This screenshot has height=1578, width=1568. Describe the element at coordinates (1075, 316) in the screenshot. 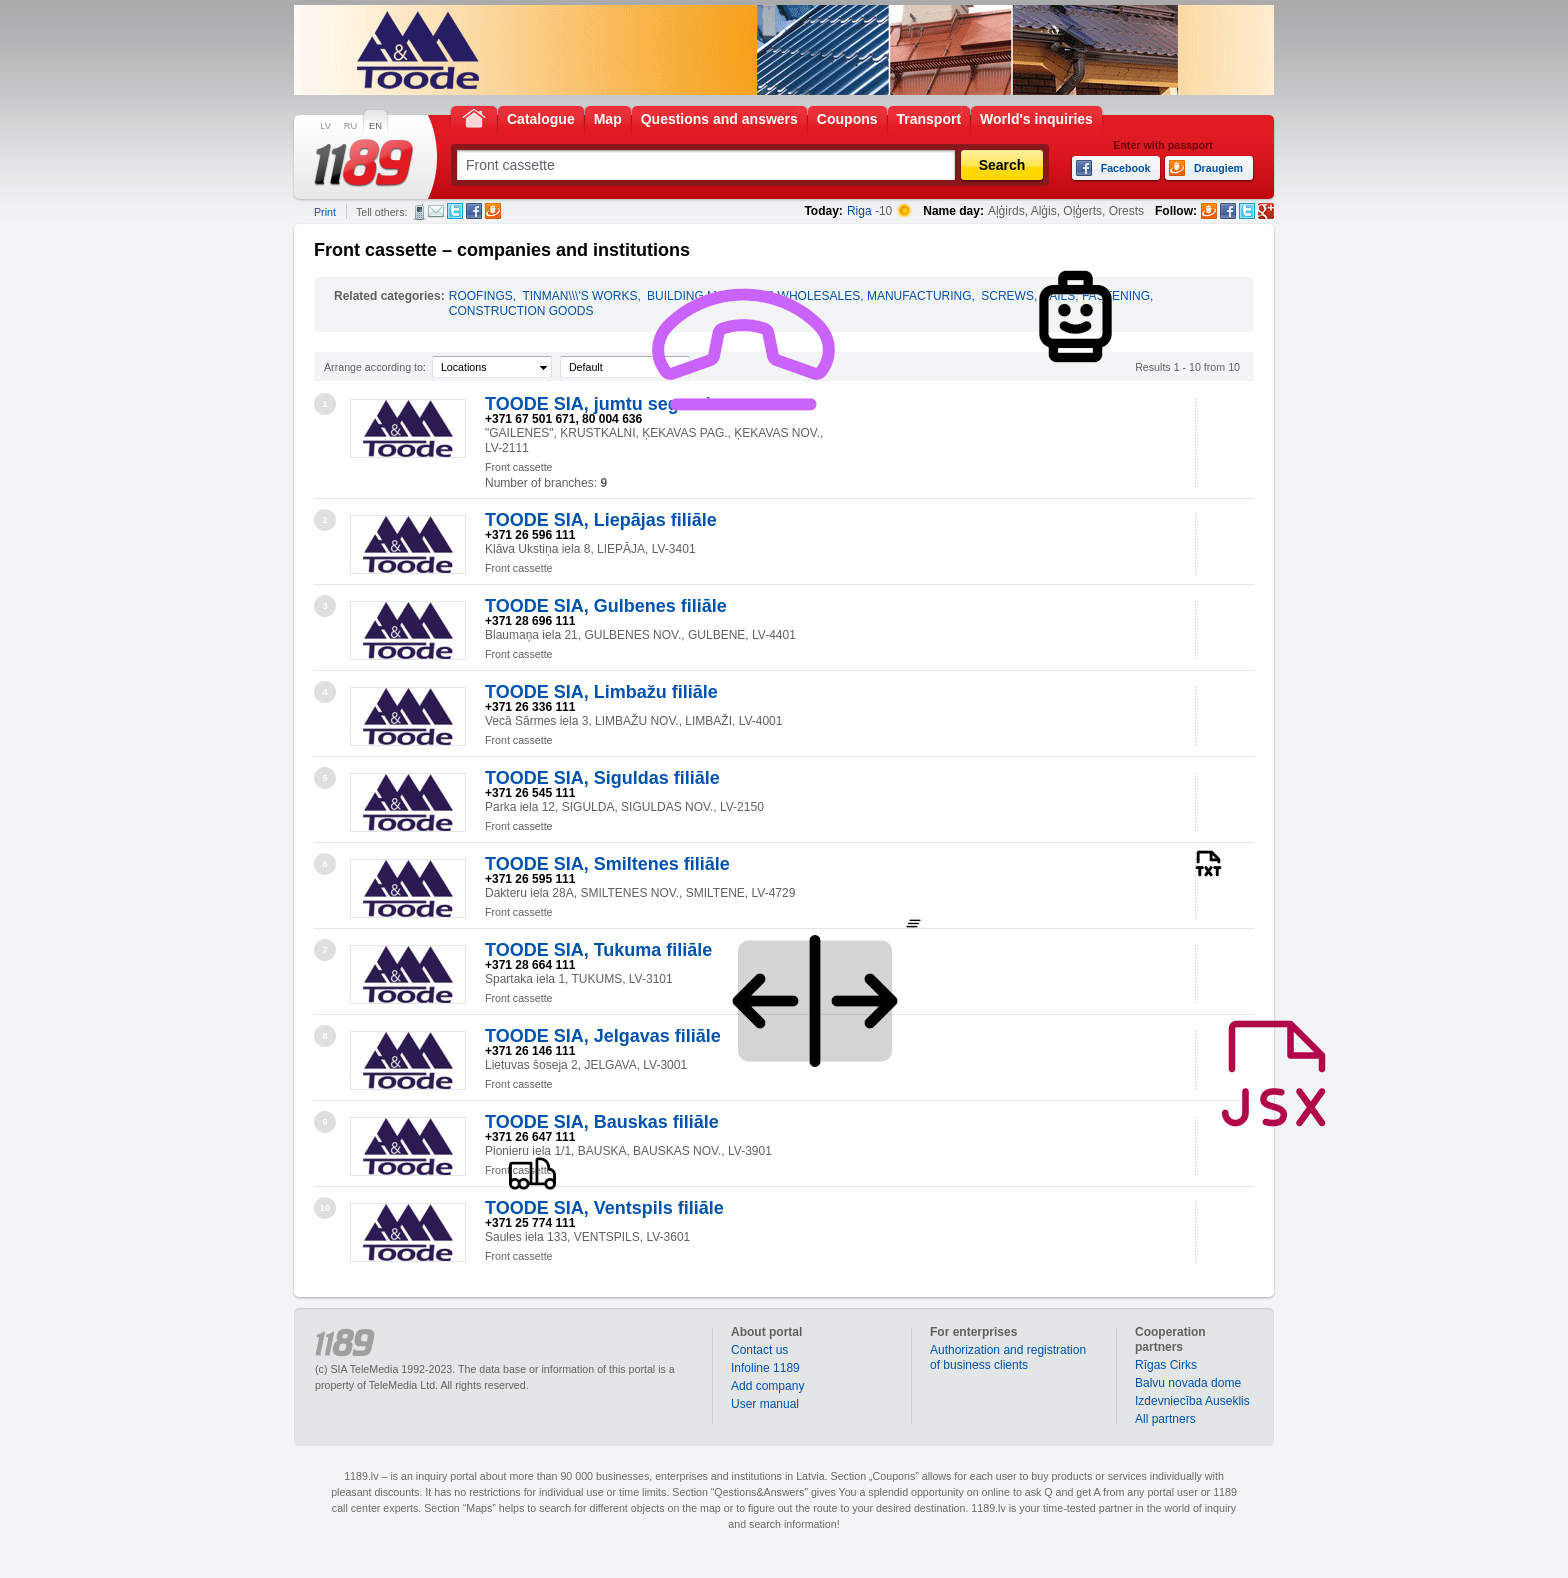

I see `lego or block-style avatar icon` at that location.